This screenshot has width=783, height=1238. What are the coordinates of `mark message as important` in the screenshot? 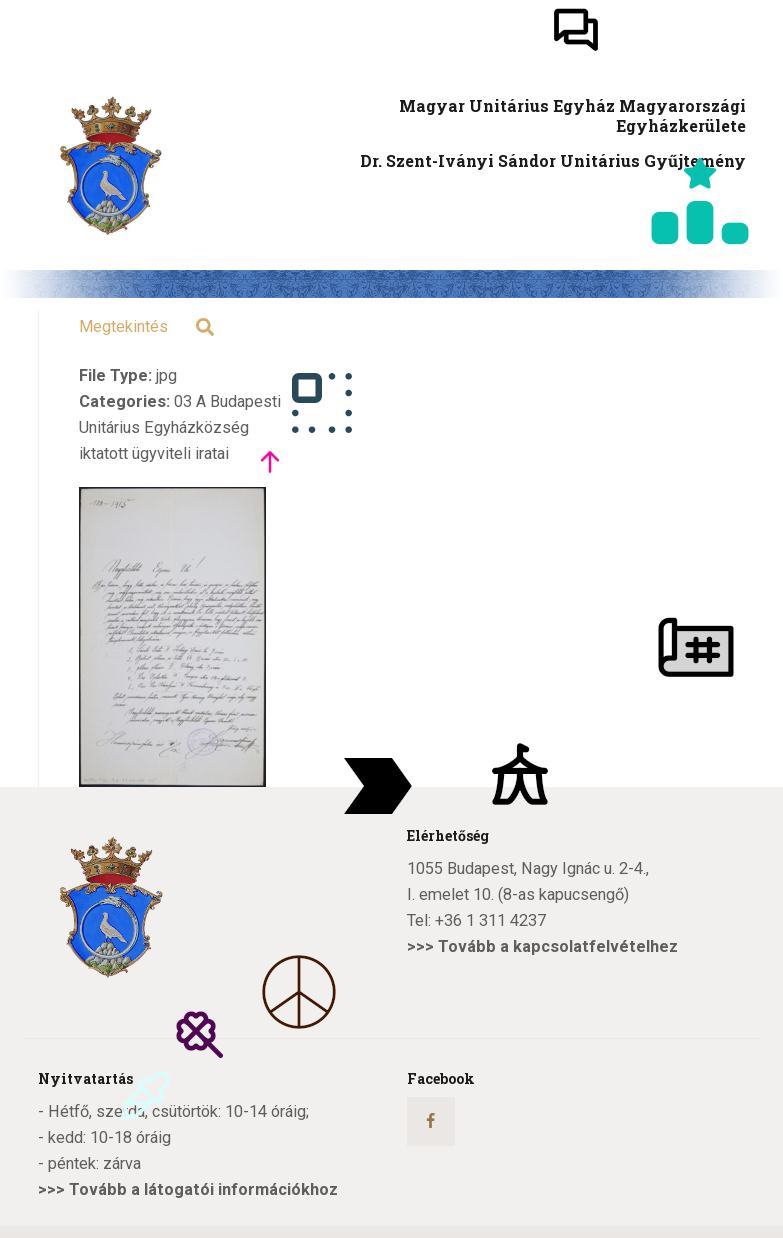 It's located at (376, 786).